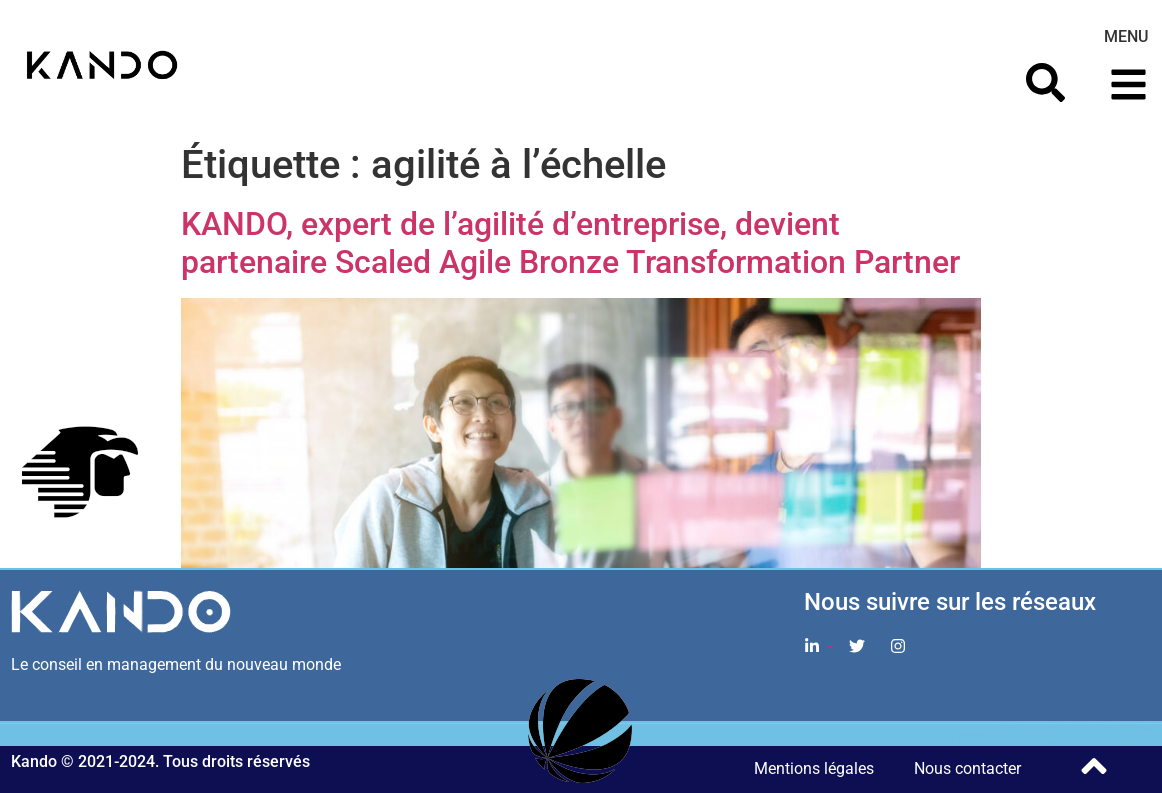 The width and height of the screenshot is (1162, 793). I want to click on sat.1 german television network logo, so click(580, 731).